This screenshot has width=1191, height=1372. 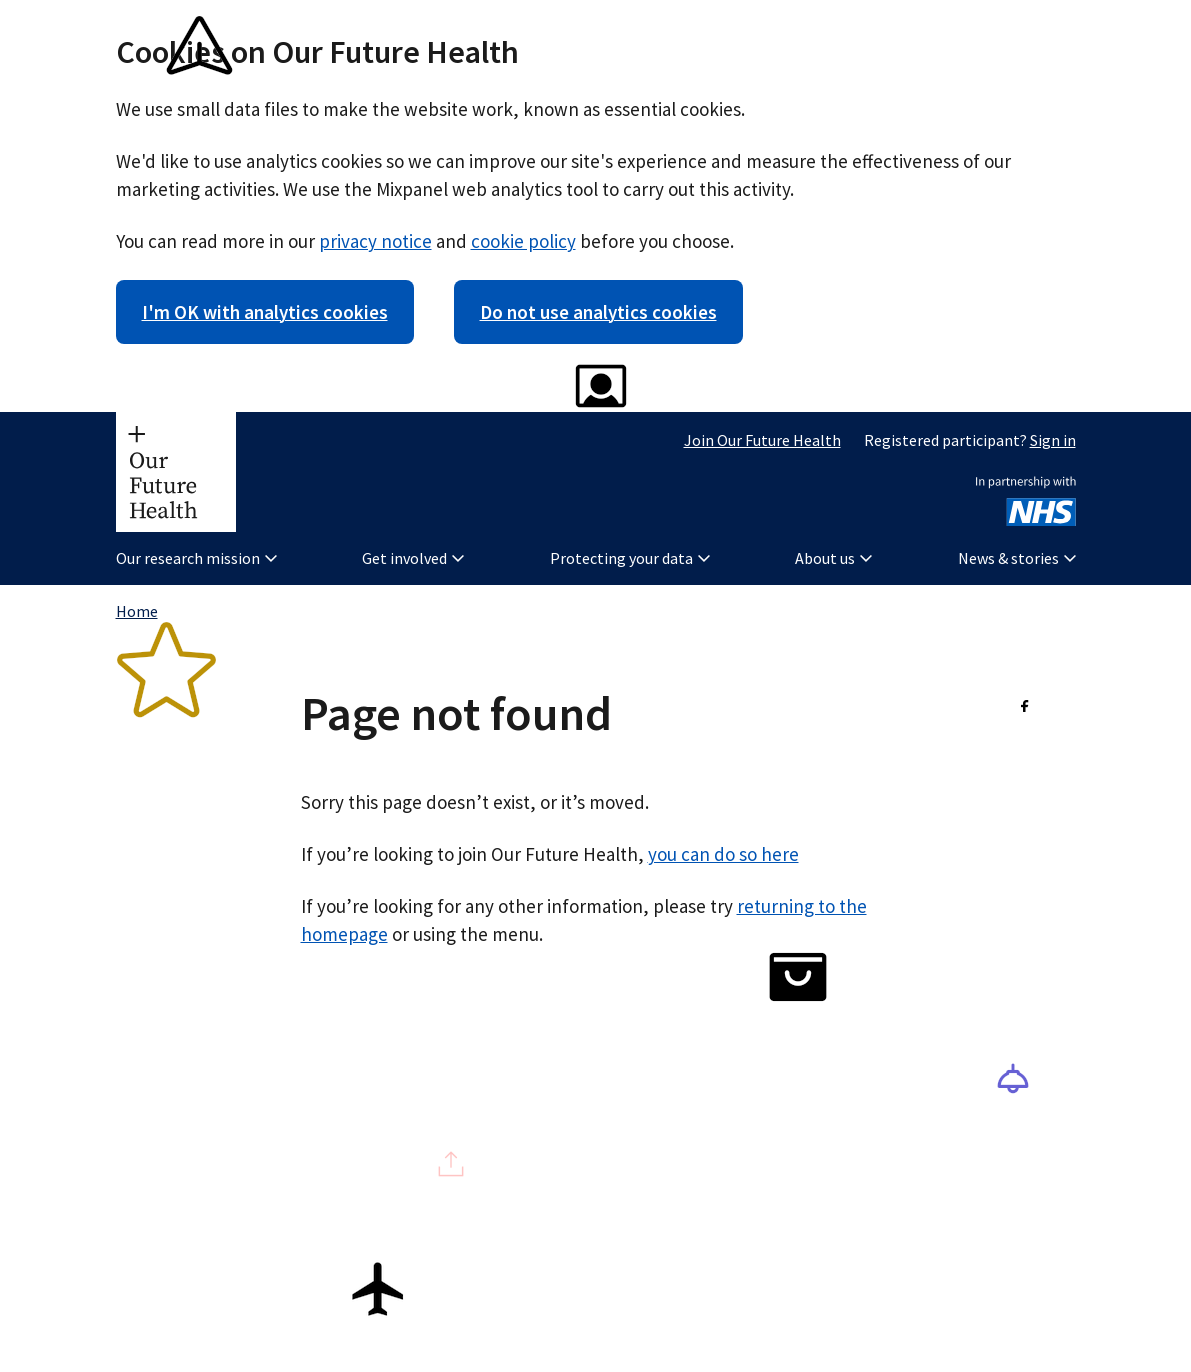 What do you see at coordinates (798, 977) in the screenshot?
I see `view your shopping cart` at bounding box center [798, 977].